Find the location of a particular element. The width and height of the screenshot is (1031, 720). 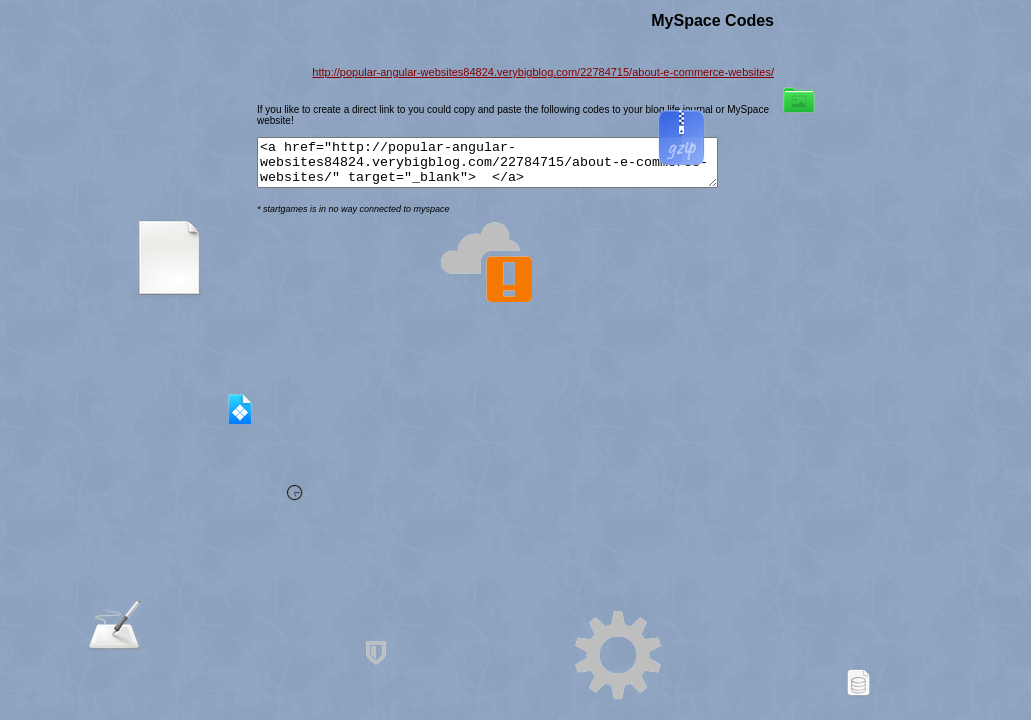

open your images folder is located at coordinates (799, 100).